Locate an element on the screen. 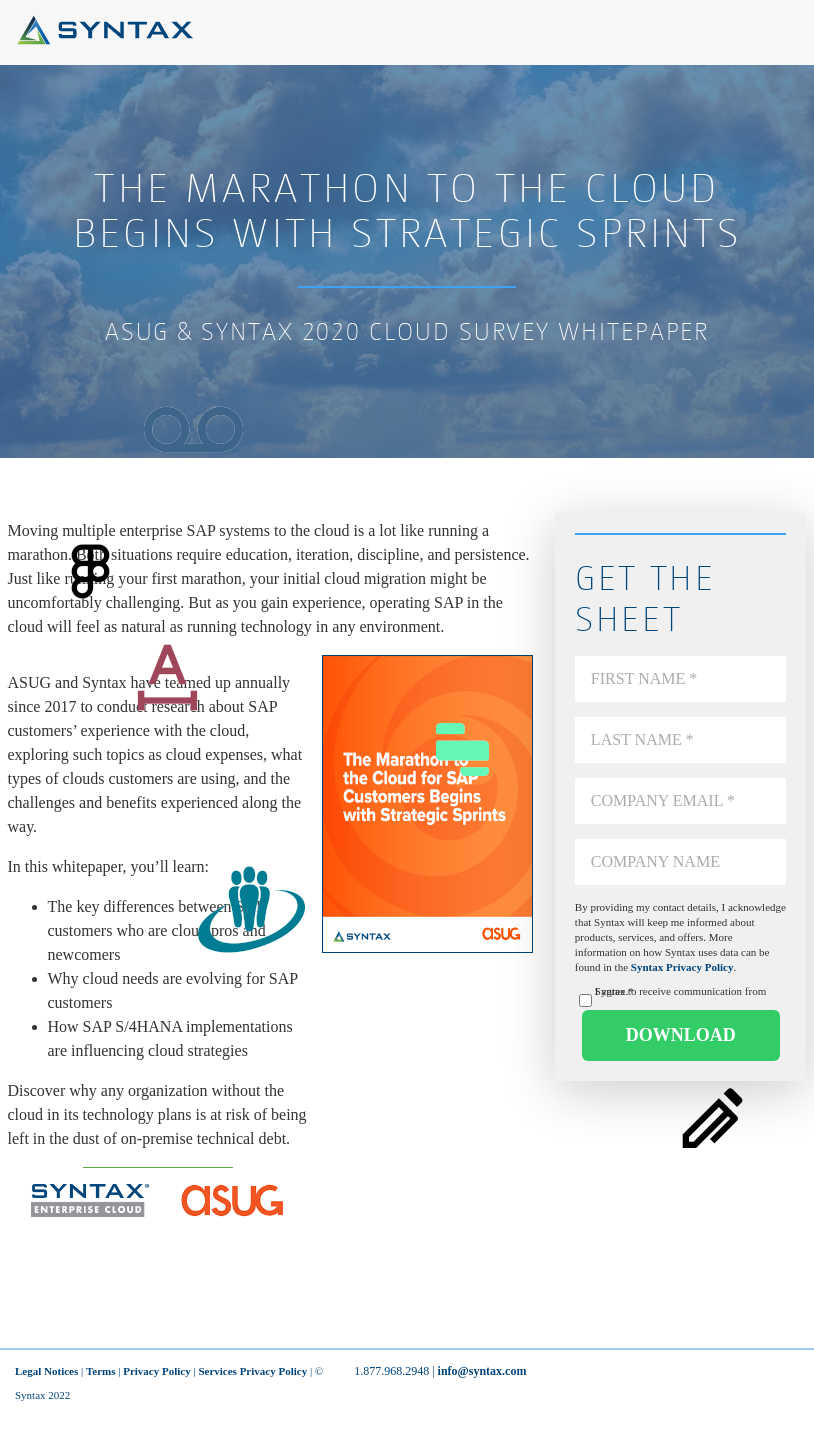 Image resolution: width=814 pixels, height=1449 pixels. adjust letter spacing in text is located at coordinates (167, 677).